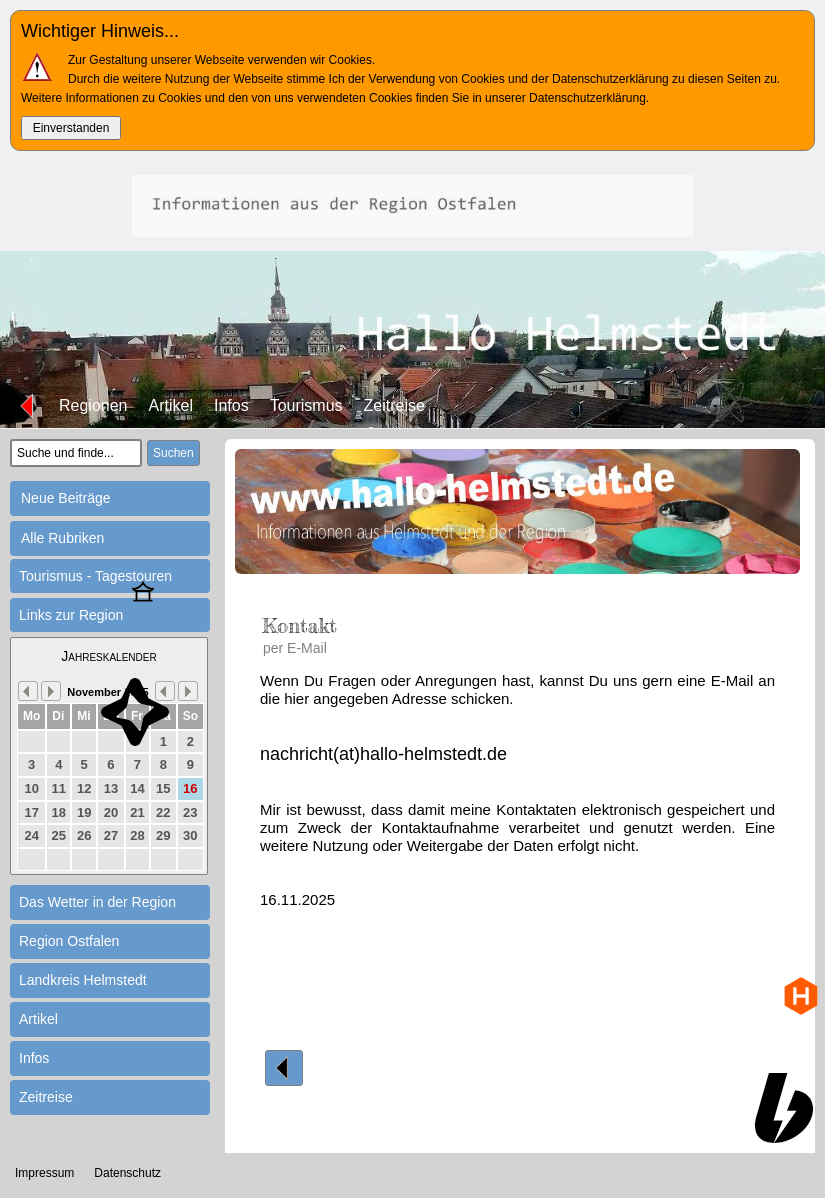  What do you see at coordinates (730, 402) in the screenshot?
I see `neutralinojs framework logo` at bounding box center [730, 402].